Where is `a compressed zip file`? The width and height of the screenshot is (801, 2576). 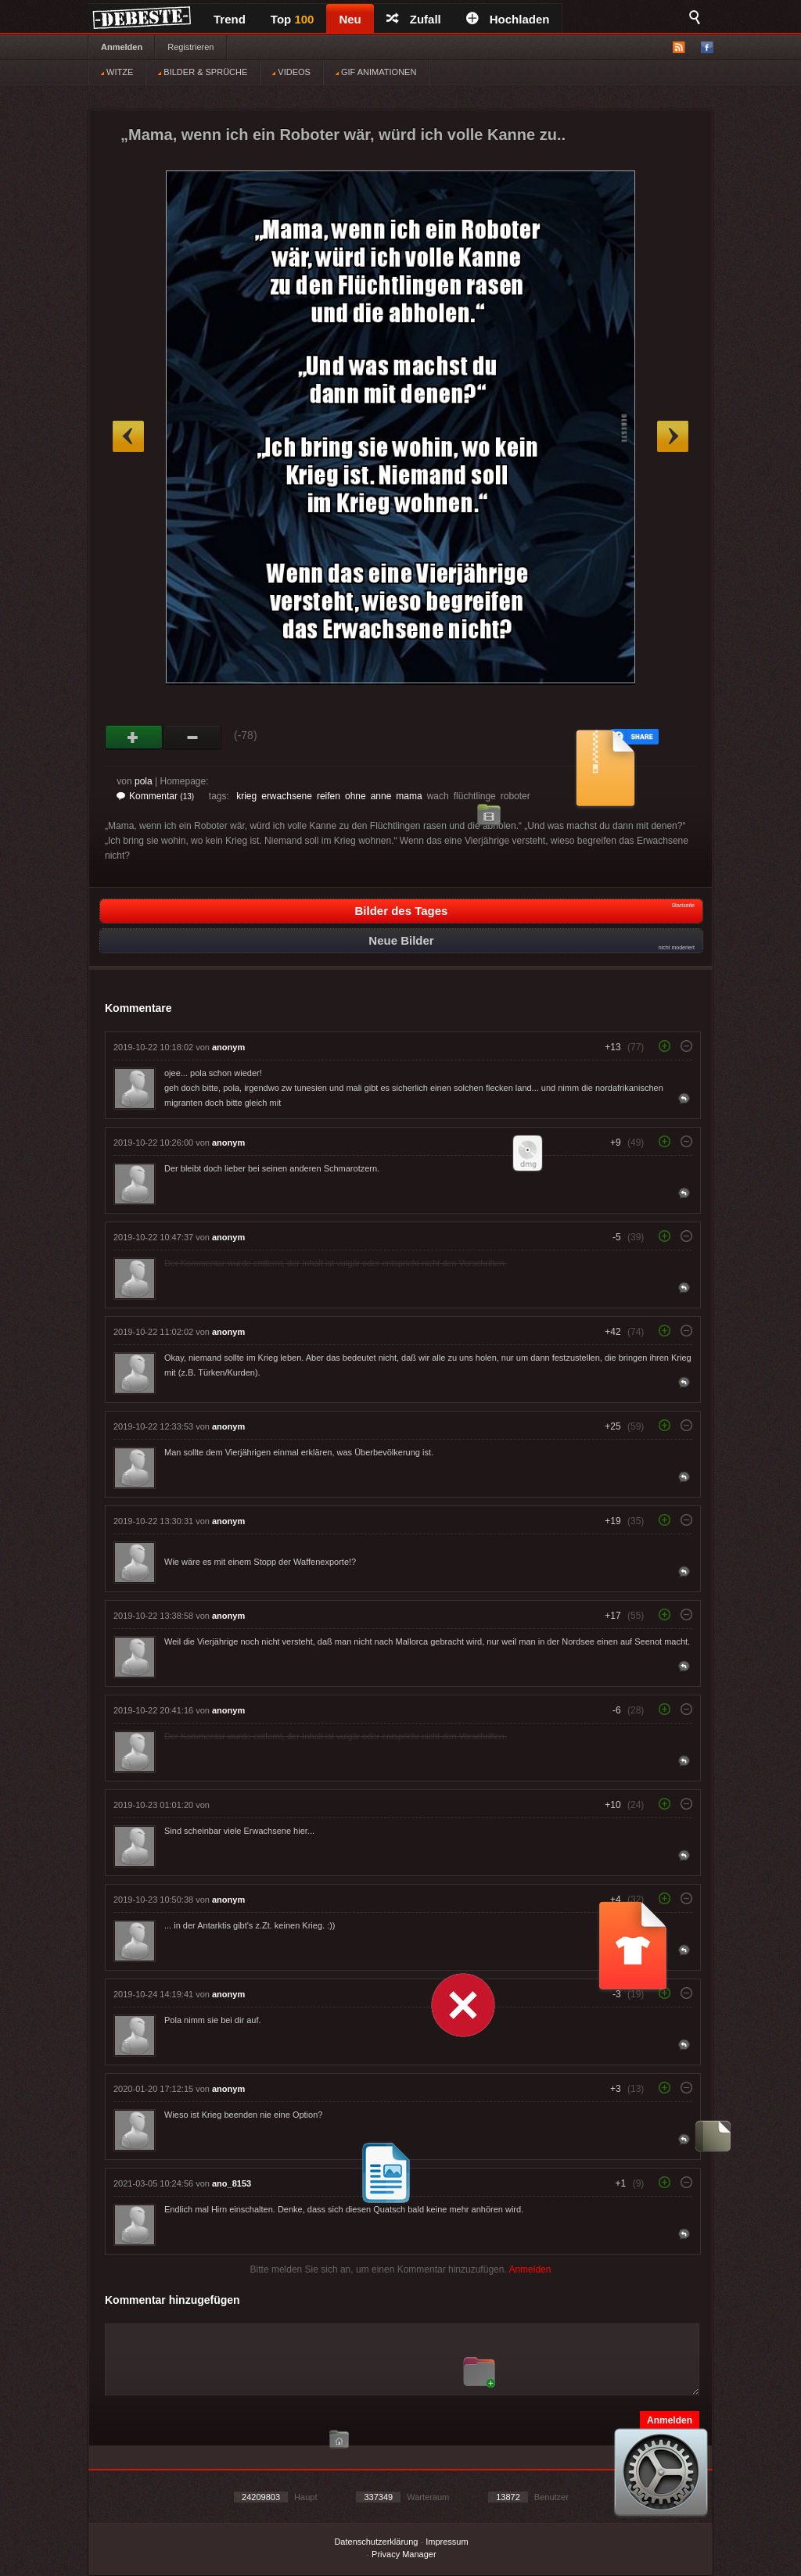 a compressed zip file is located at coordinates (605, 770).